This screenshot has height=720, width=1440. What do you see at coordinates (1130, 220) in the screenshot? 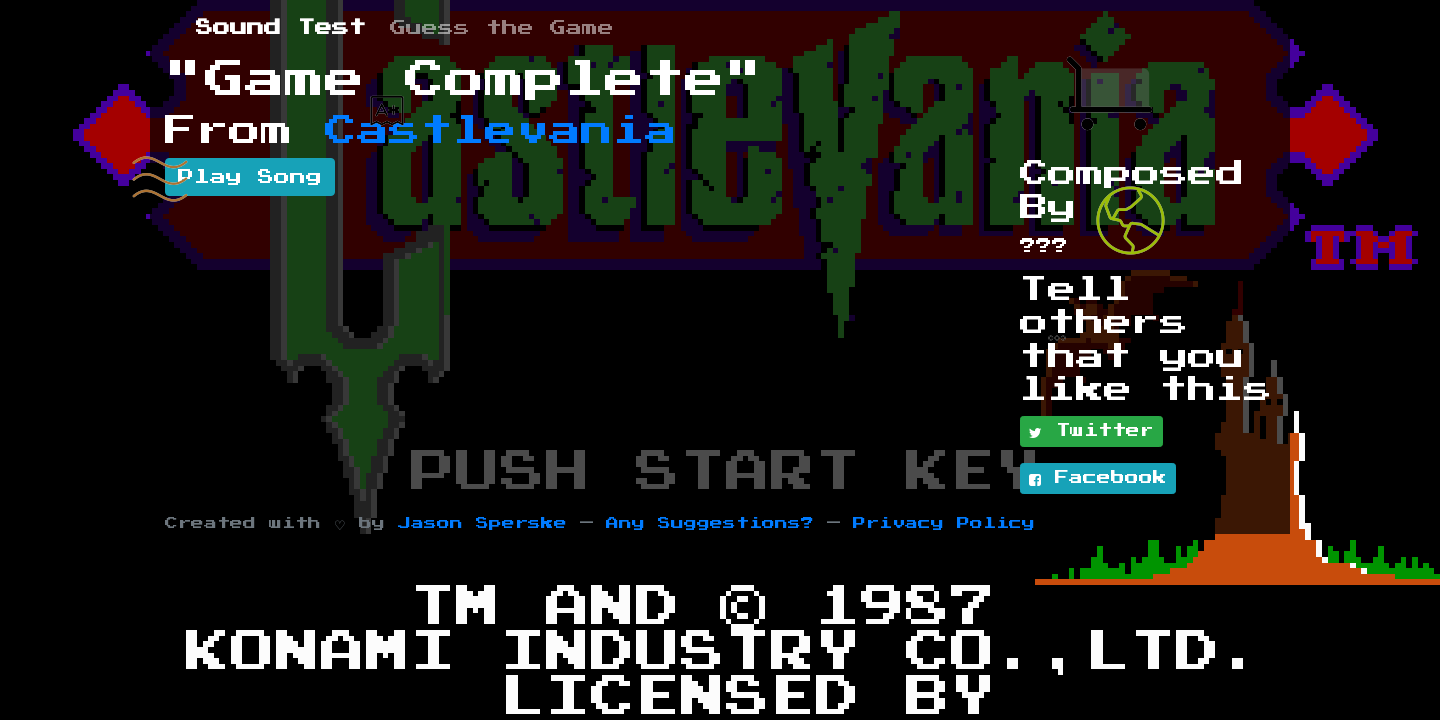
I see `switch to international or global settings` at bounding box center [1130, 220].